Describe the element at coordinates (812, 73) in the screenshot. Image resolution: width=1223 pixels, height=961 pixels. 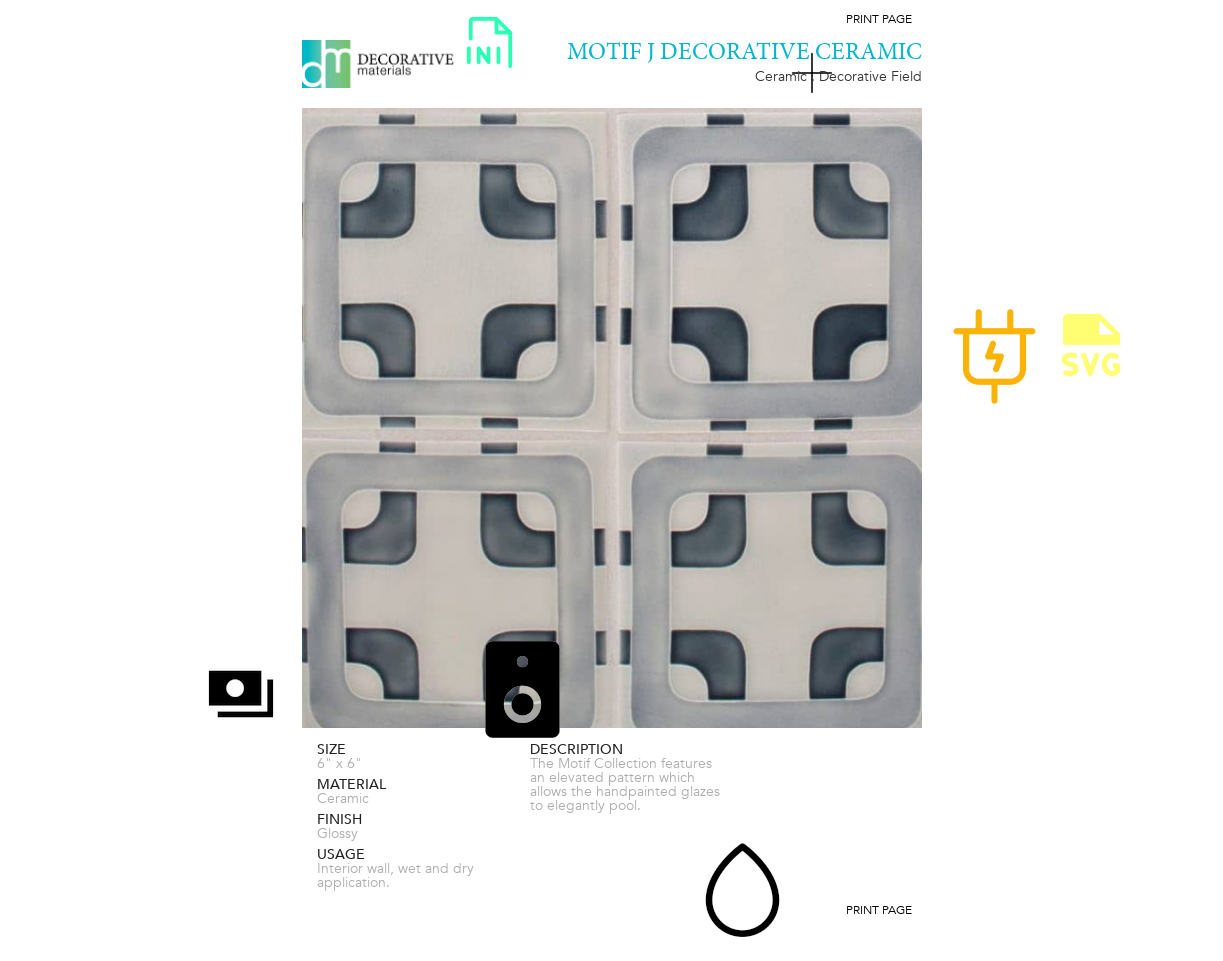
I see `add a new item` at that location.